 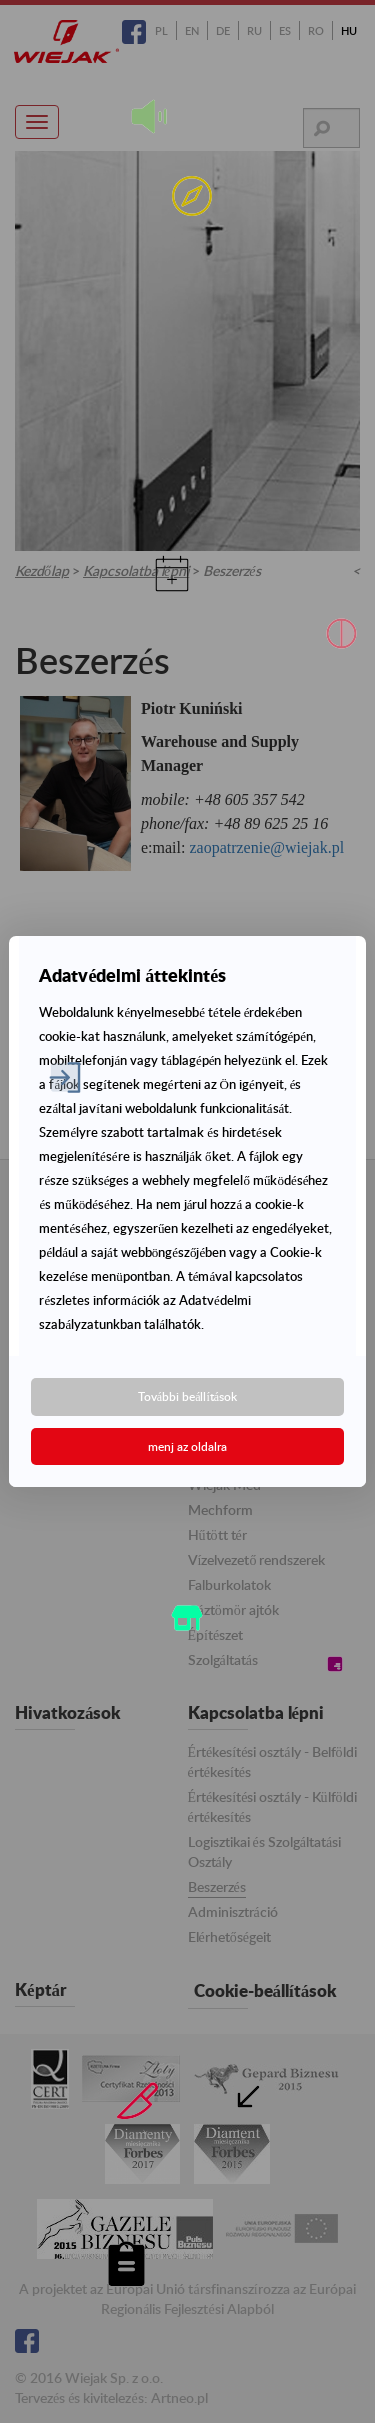 What do you see at coordinates (148, 116) in the screenshot?
I see `volume set to high` at bounding box center [148, 116].